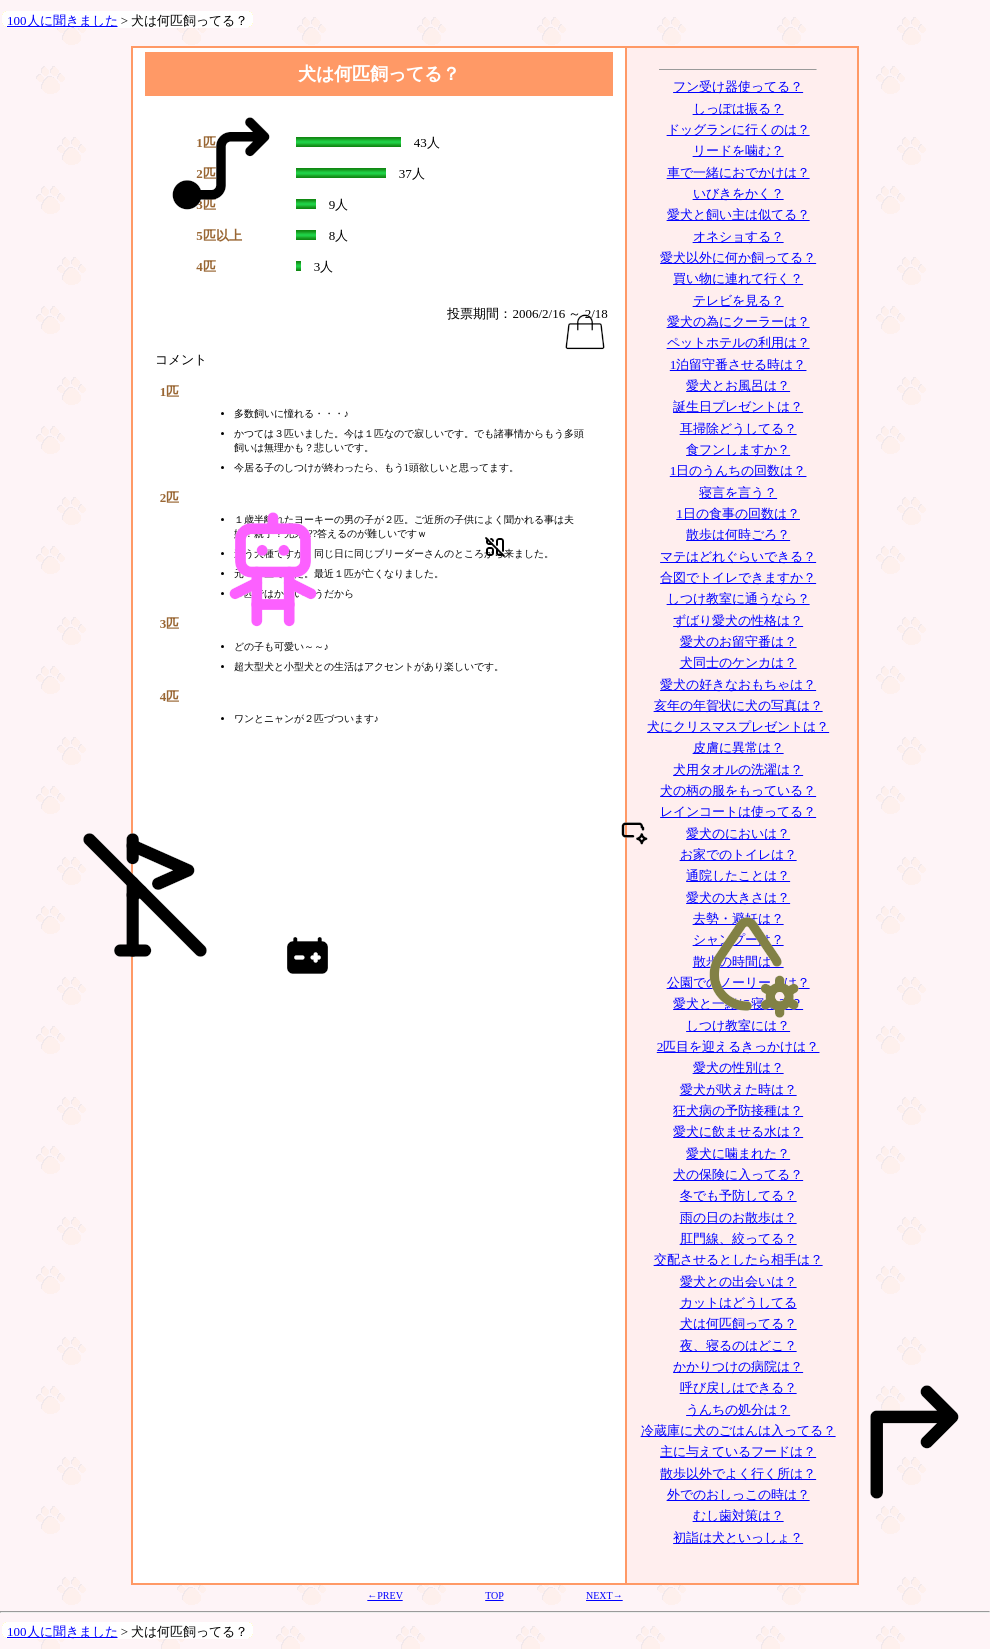  What do you see at coordinates (495, 547) in the screenshot?
I see `disable layout view` at bounding box center [495, 547].